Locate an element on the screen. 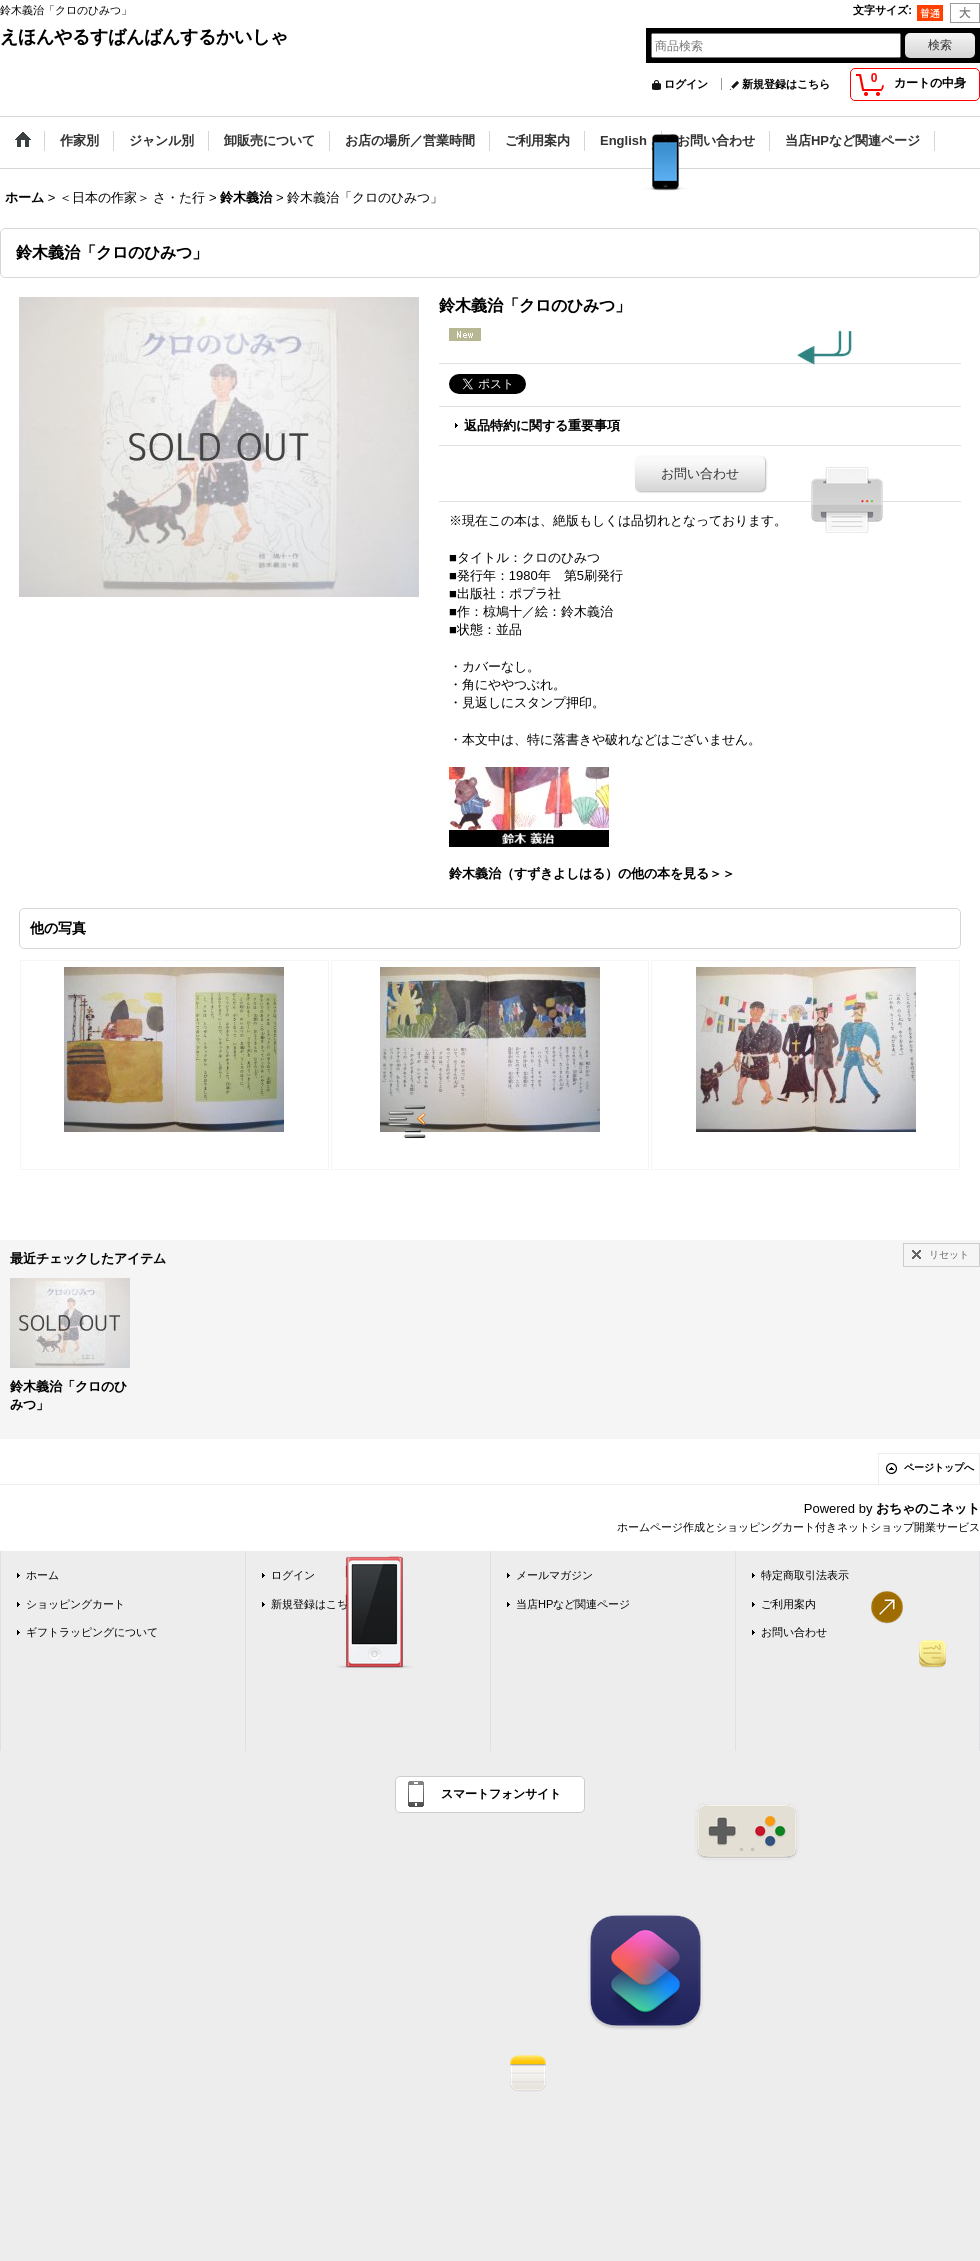 The width and height of the screenshot is (980, 2261). indicates a symbolic link or shortcut to another file is located at coordinates (887, 1607).